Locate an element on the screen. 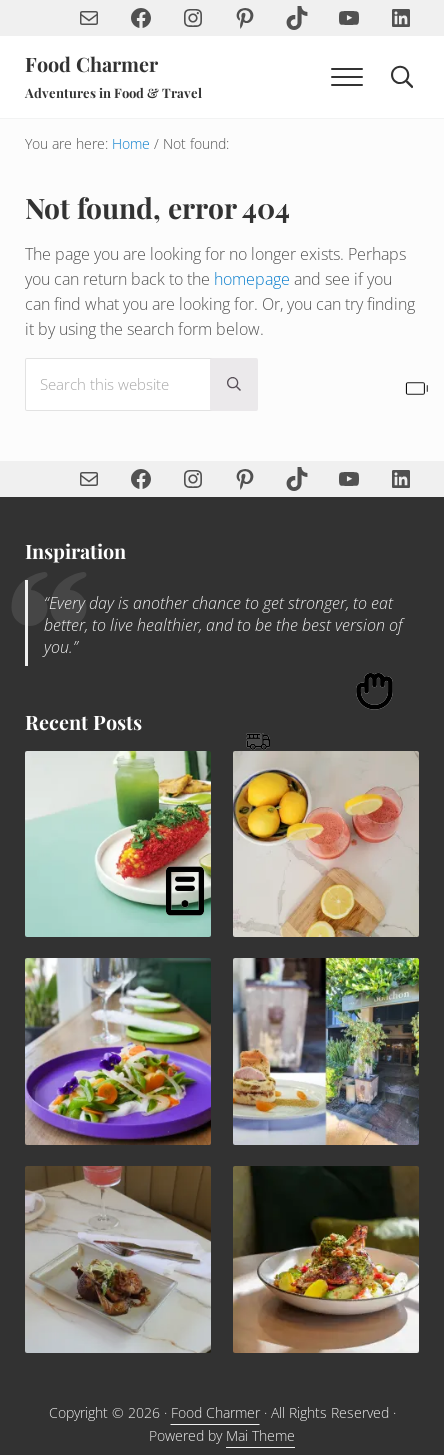 This screenshot has width=444, height=1455. fire department or emergency services is located at coordinates (257, 740).